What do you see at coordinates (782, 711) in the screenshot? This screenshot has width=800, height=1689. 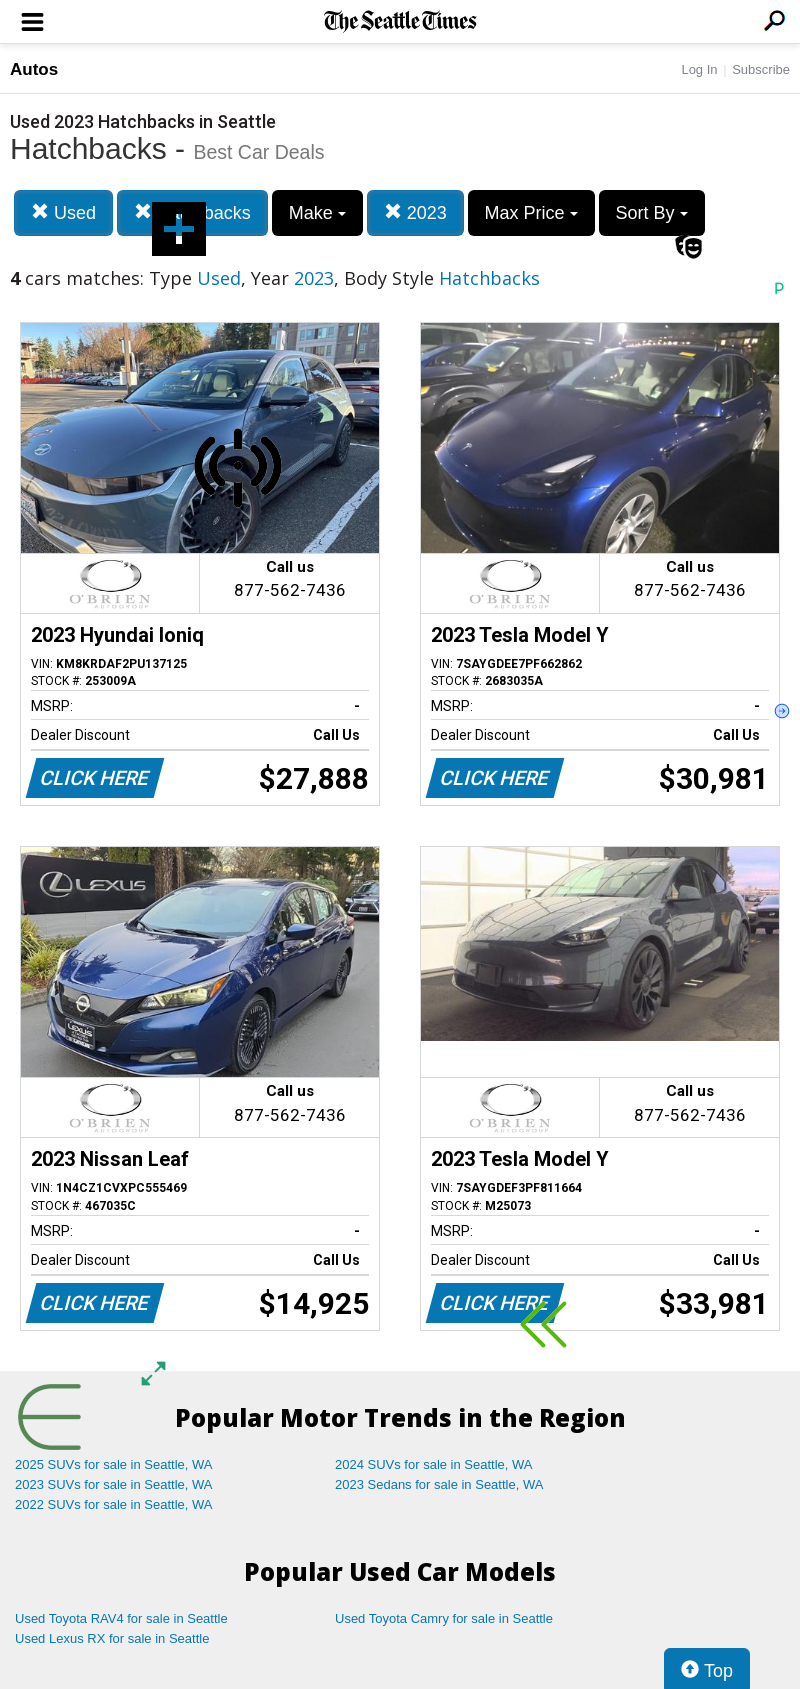 I see `proceed to the next step` at bounding box center [782, 711].